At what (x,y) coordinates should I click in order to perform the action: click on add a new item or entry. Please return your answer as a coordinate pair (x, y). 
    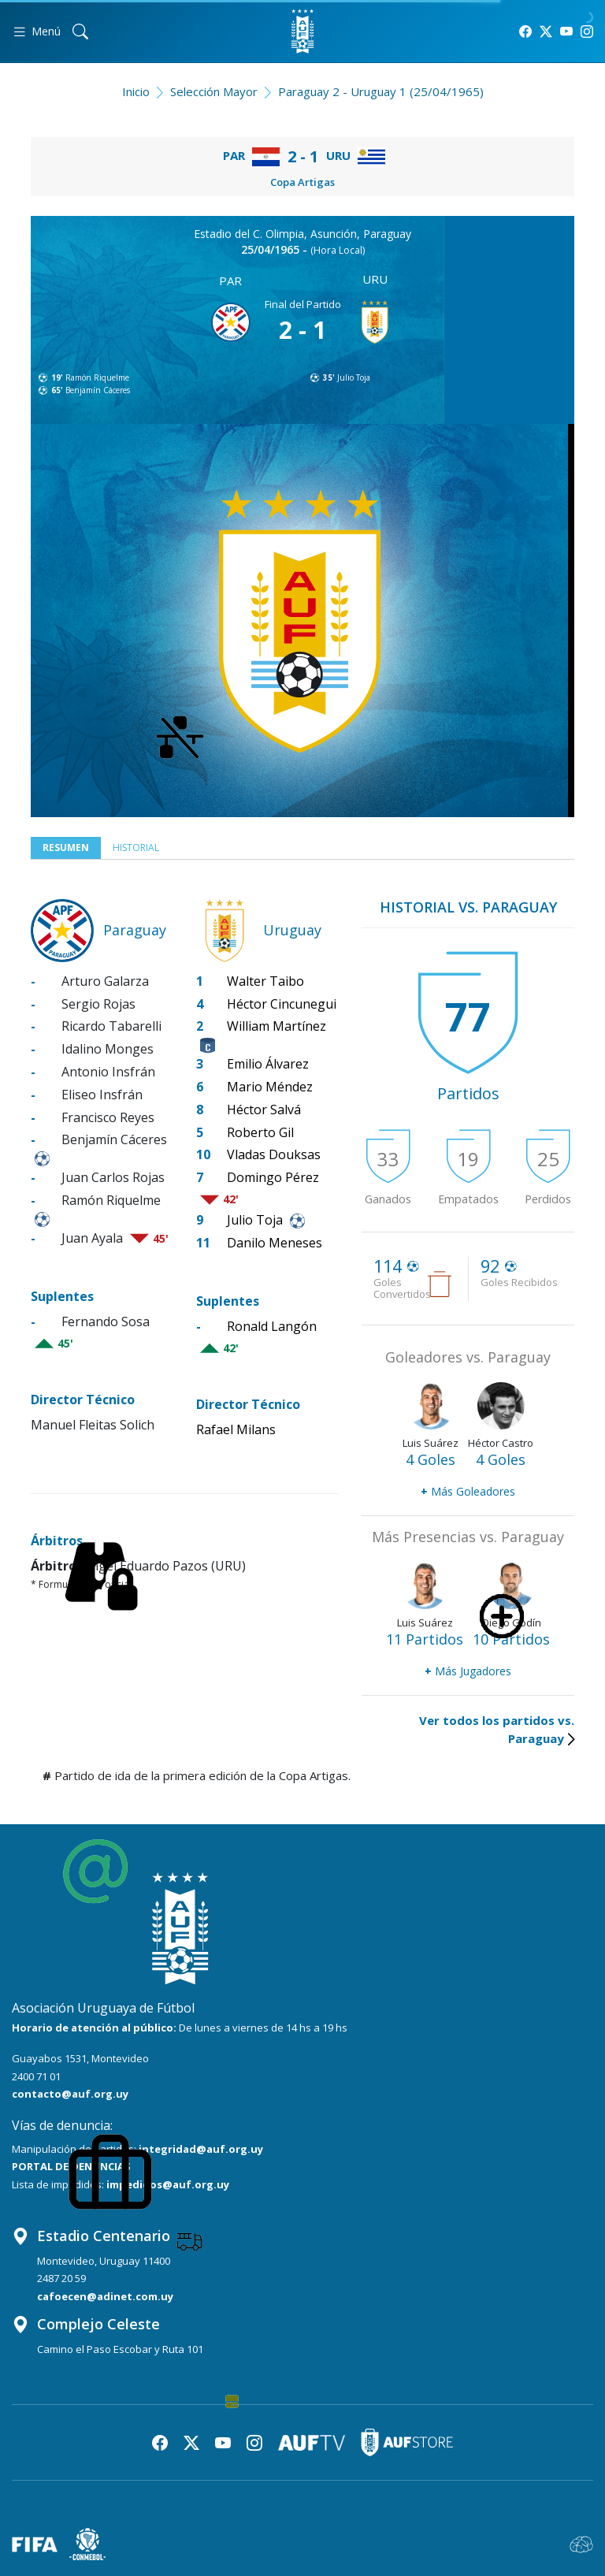
    Looking at the image, I should click on (502, 1616).